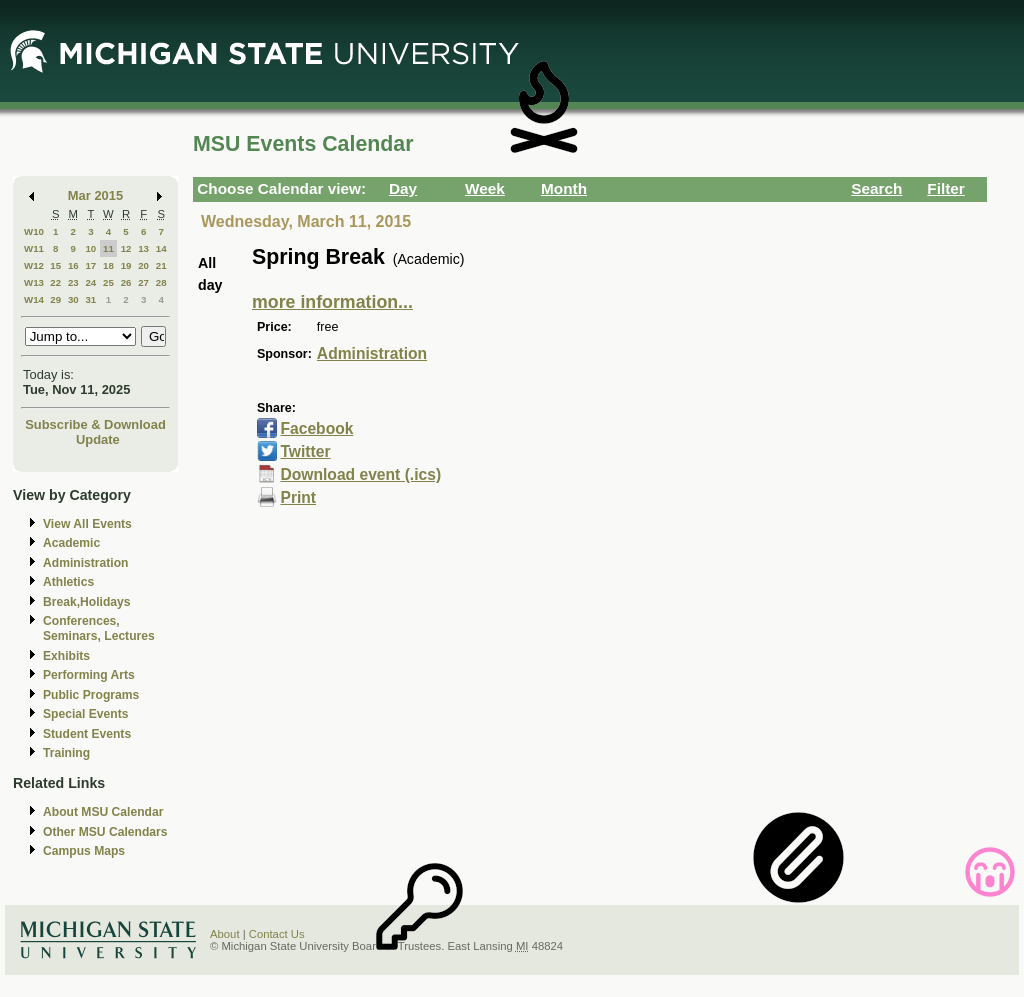 The height and width of the screenshot is (997, 1024). Describe the element at coordinates (990, 872) in the screenshot. I see `react with a crying emotion` at that location.